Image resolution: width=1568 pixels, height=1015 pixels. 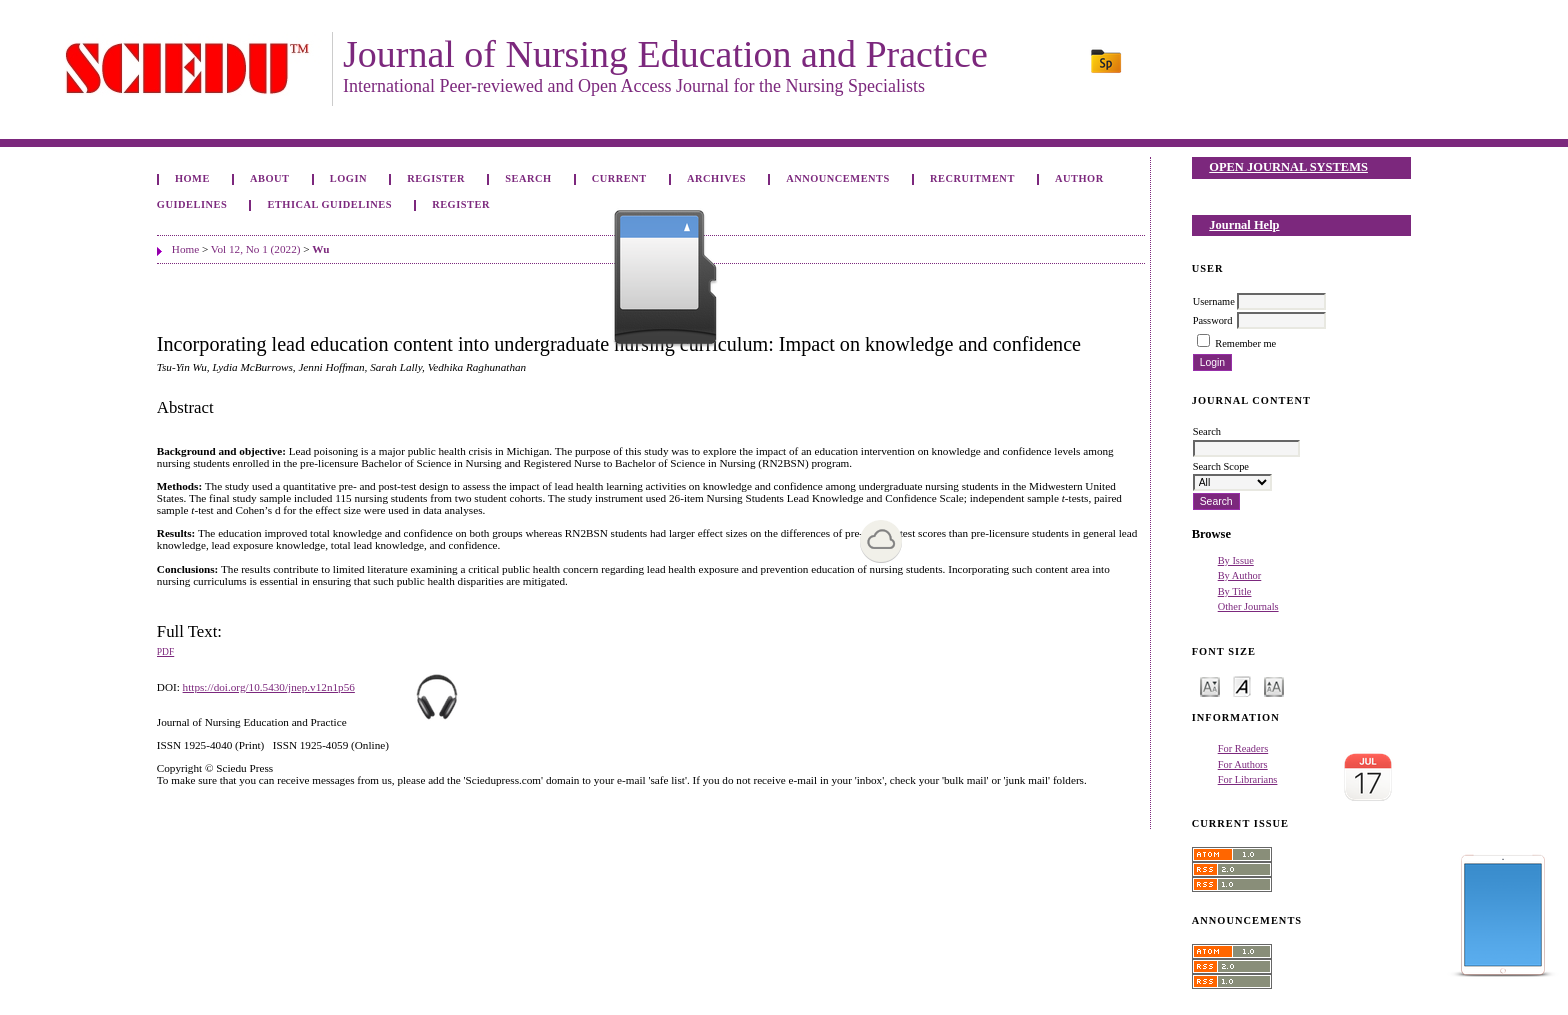 What do you see at coordinates (1503, 916) in the screenshot?
I see `iPad Pro device with cellular connectivity` at bounding box center [1503, 916].